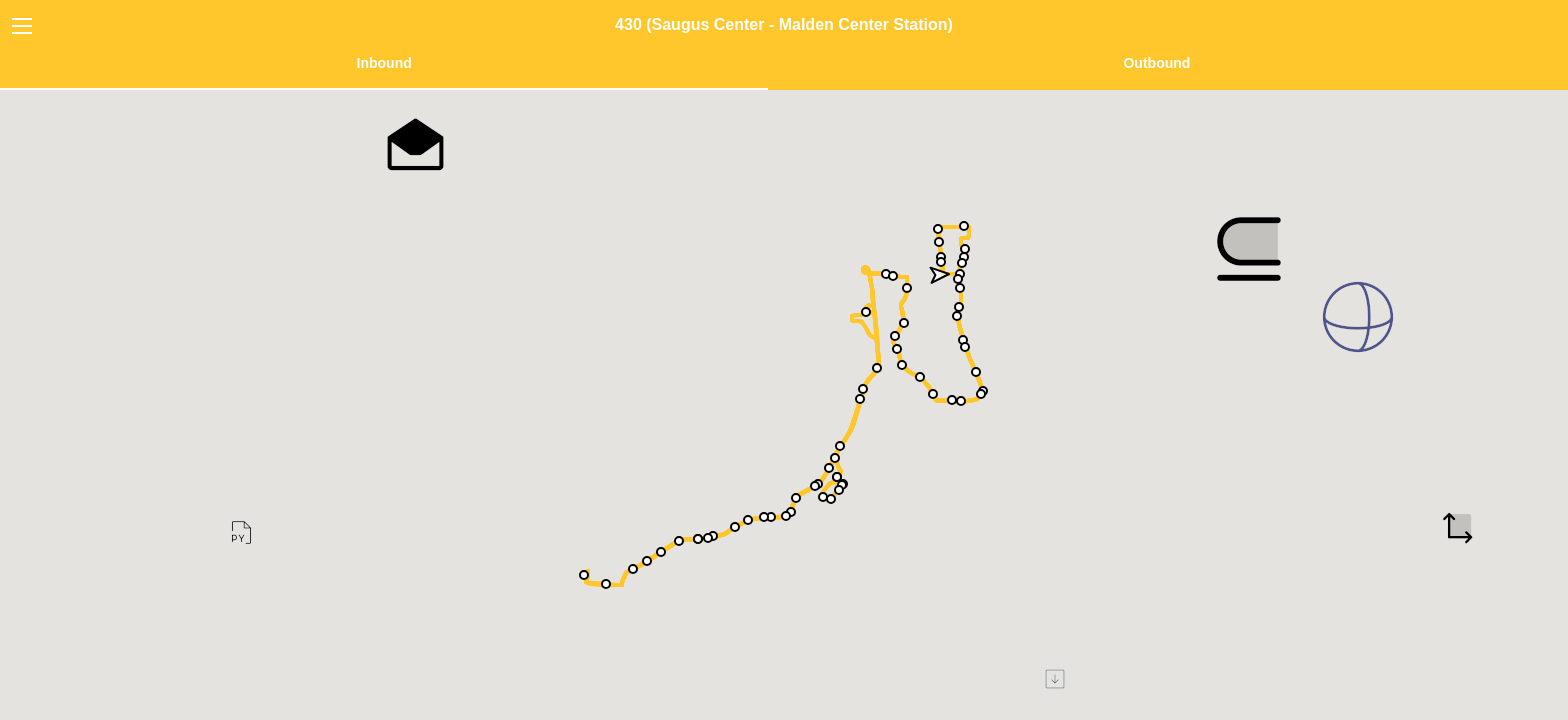 Image resolution: width=1568 pixels, height=720 pixels. I want to click on download file or content, so click(1055, 679).